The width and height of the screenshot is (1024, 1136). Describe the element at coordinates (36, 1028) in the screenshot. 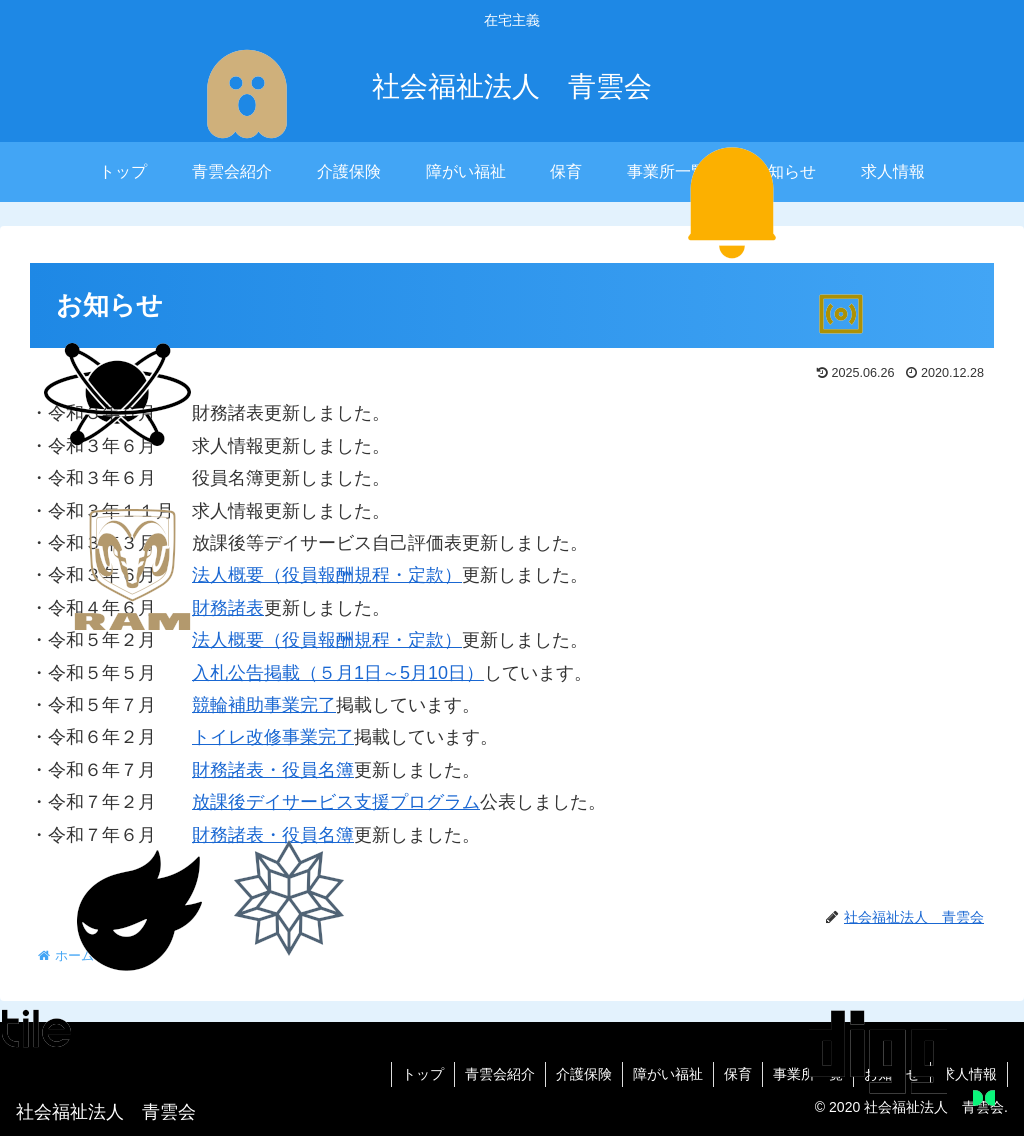

I see `open the Tile app to locate your items` at that location.